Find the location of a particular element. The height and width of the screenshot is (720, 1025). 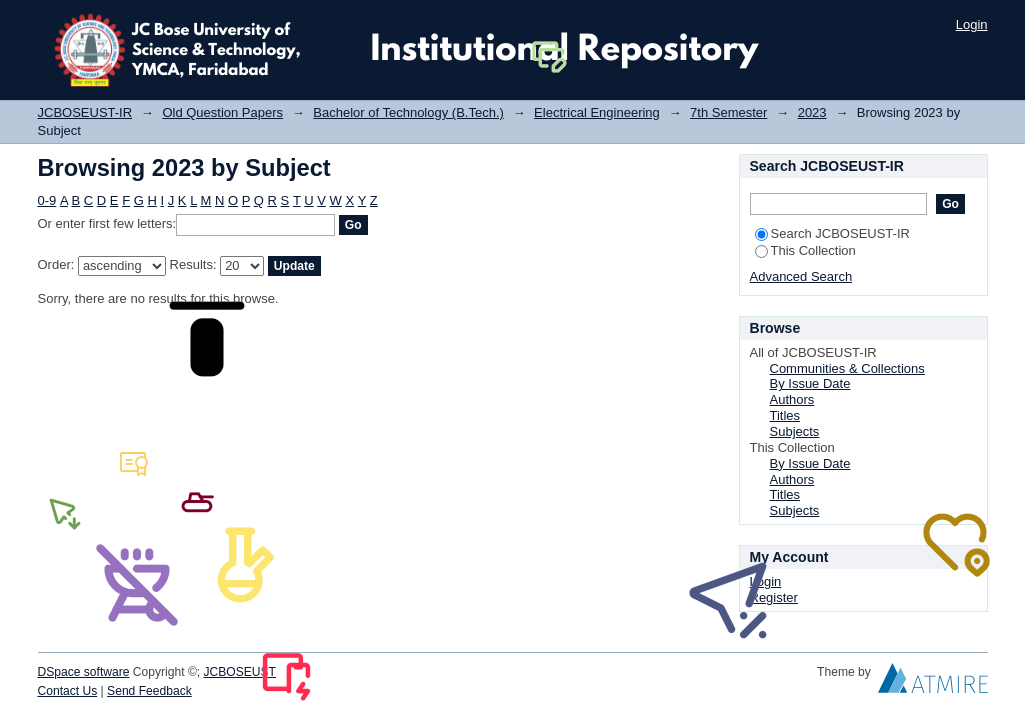

edit payment or cash transaction details is located at coordinates (548, 54).